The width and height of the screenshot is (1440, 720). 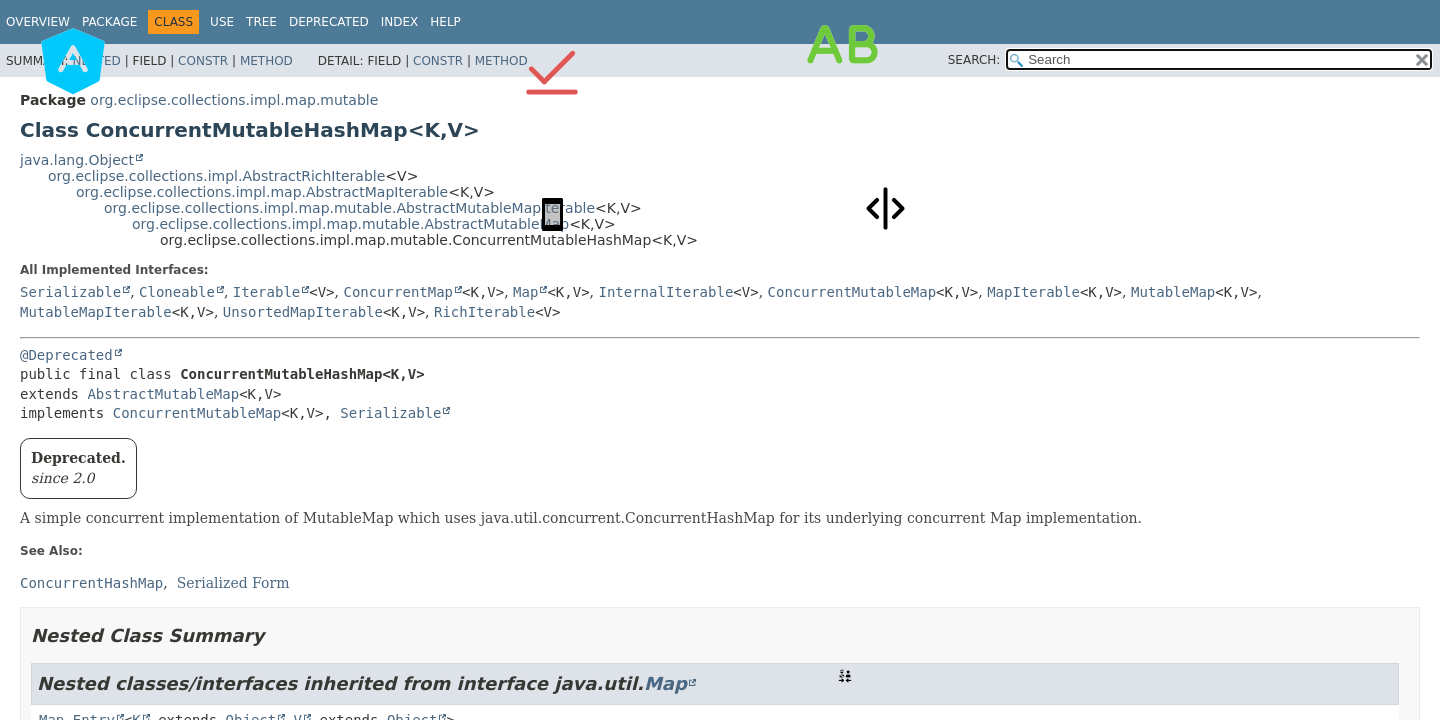 What do you see at coordinates (842, 47) in the screenshot?
I see `toggle uppercase text formatting` at bounding box center [842, 47].